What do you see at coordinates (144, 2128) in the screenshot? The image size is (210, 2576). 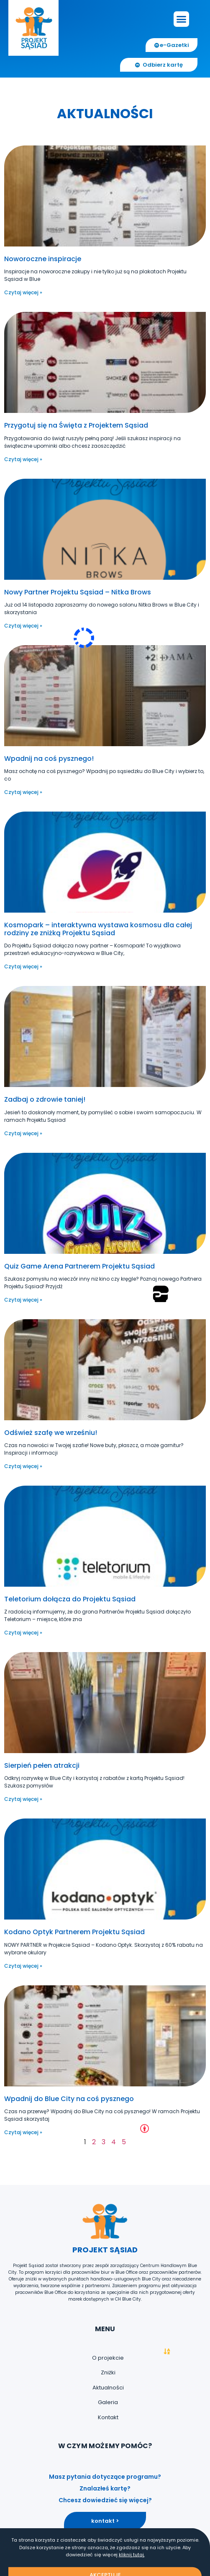 I see `creative commons attribution license indicator` at bounding box center [144, 2128].